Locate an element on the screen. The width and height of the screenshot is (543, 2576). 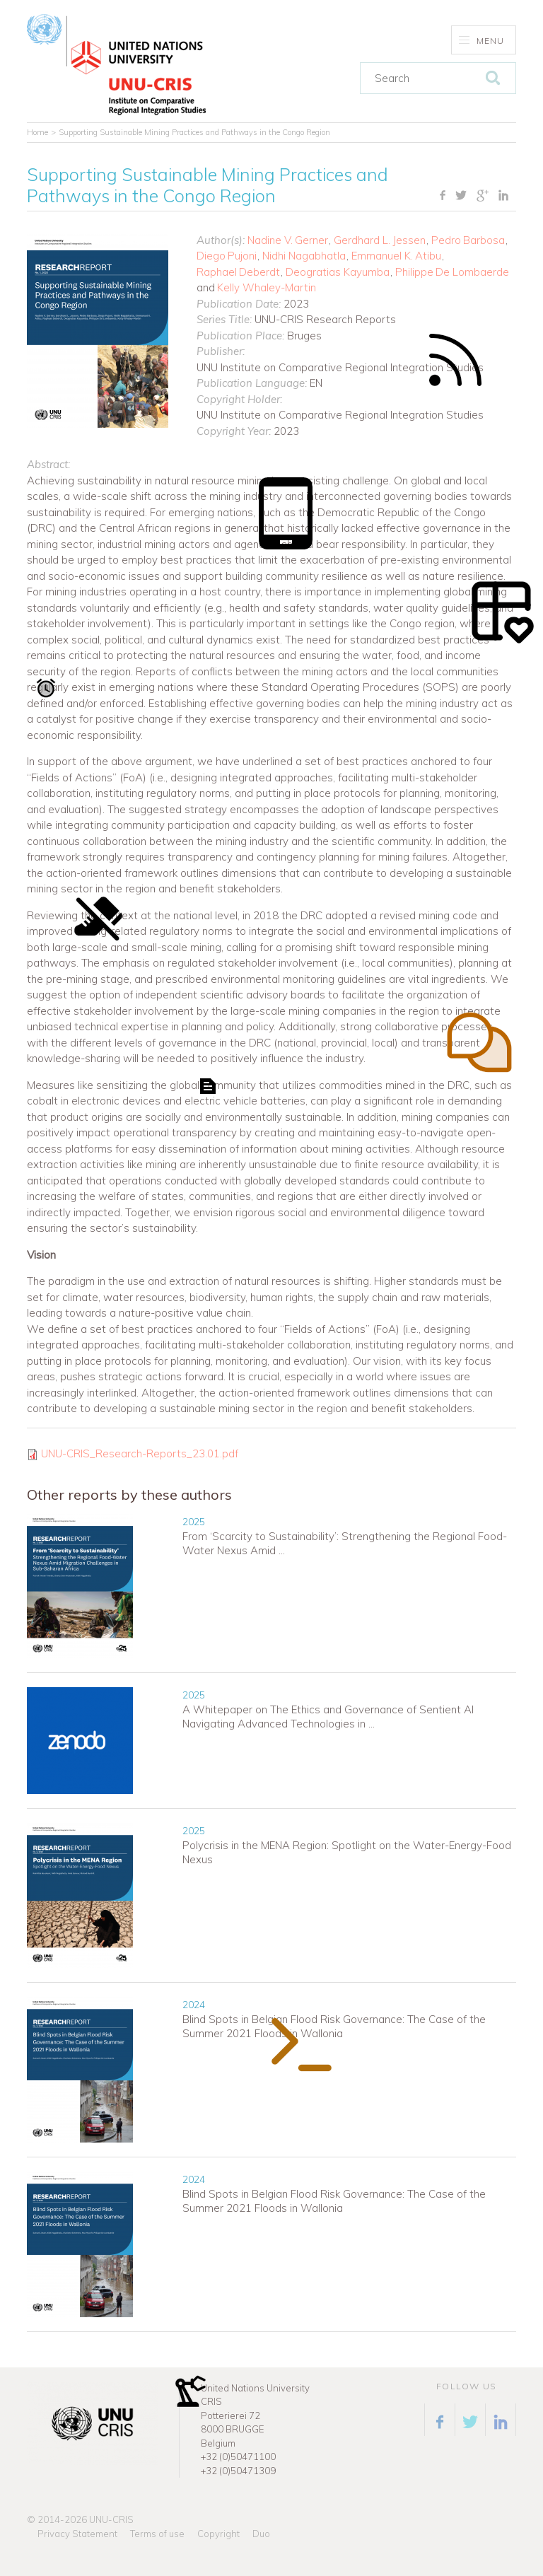
switch to tablet view or mode is located at coordinates (286, 513).